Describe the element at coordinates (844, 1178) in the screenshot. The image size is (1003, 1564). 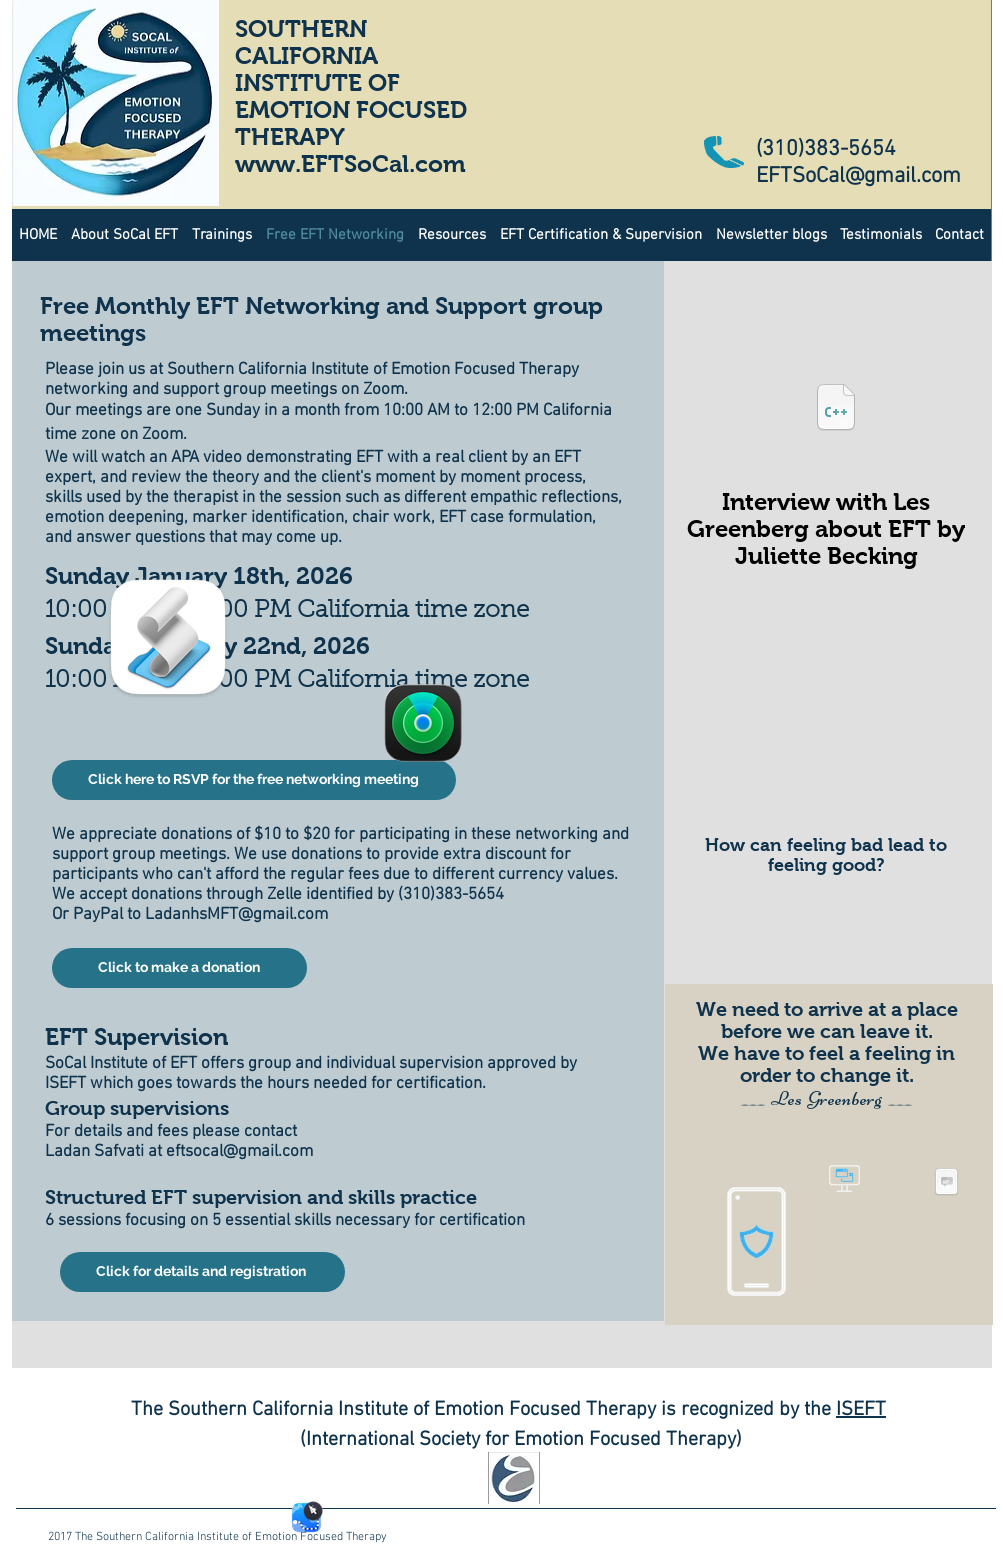
I see `rotate display to normal orientation` at that location.